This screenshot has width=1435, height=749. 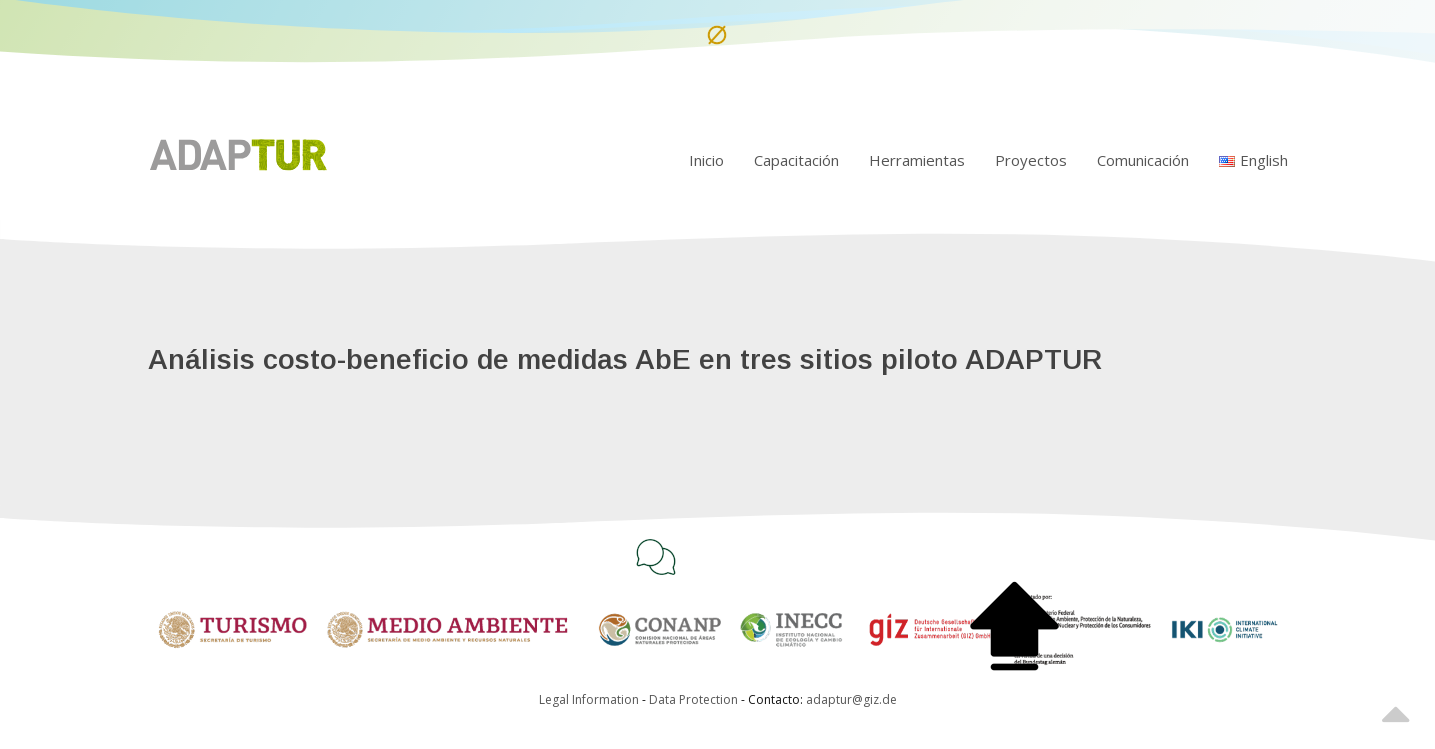 I want to click on open chat or messaging, so click(x=656, y=557).